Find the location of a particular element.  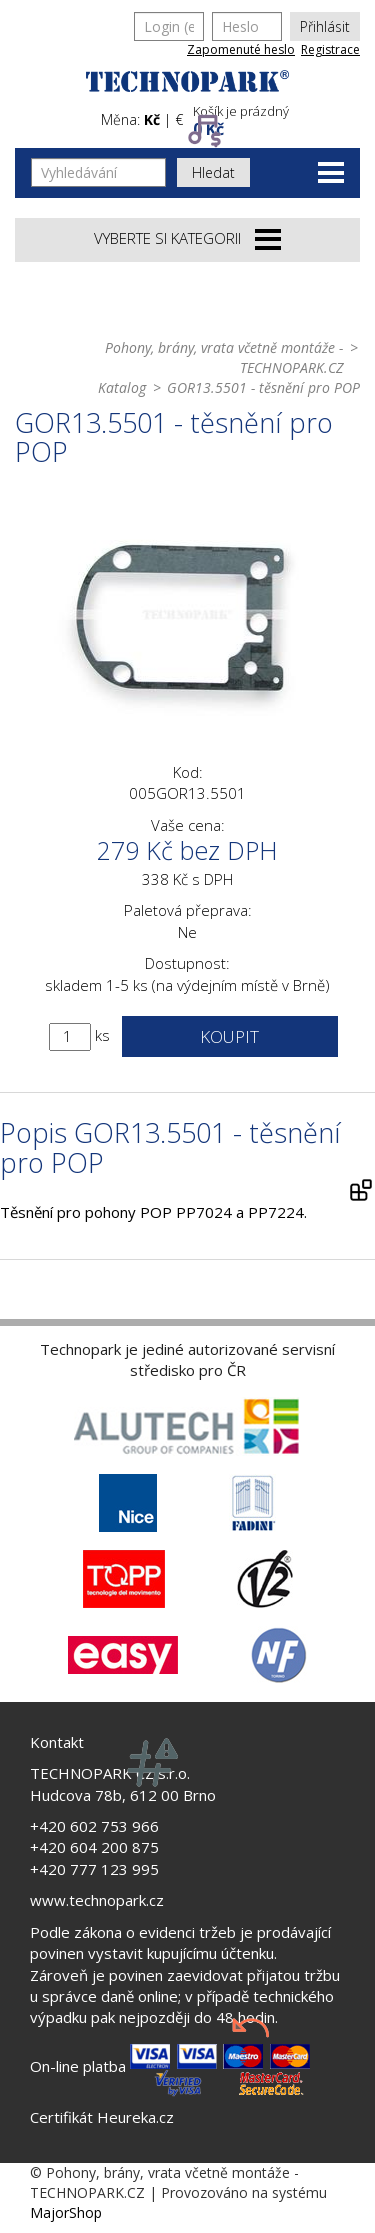

access modular components or building blocks is located at coordinates (361, 1190).